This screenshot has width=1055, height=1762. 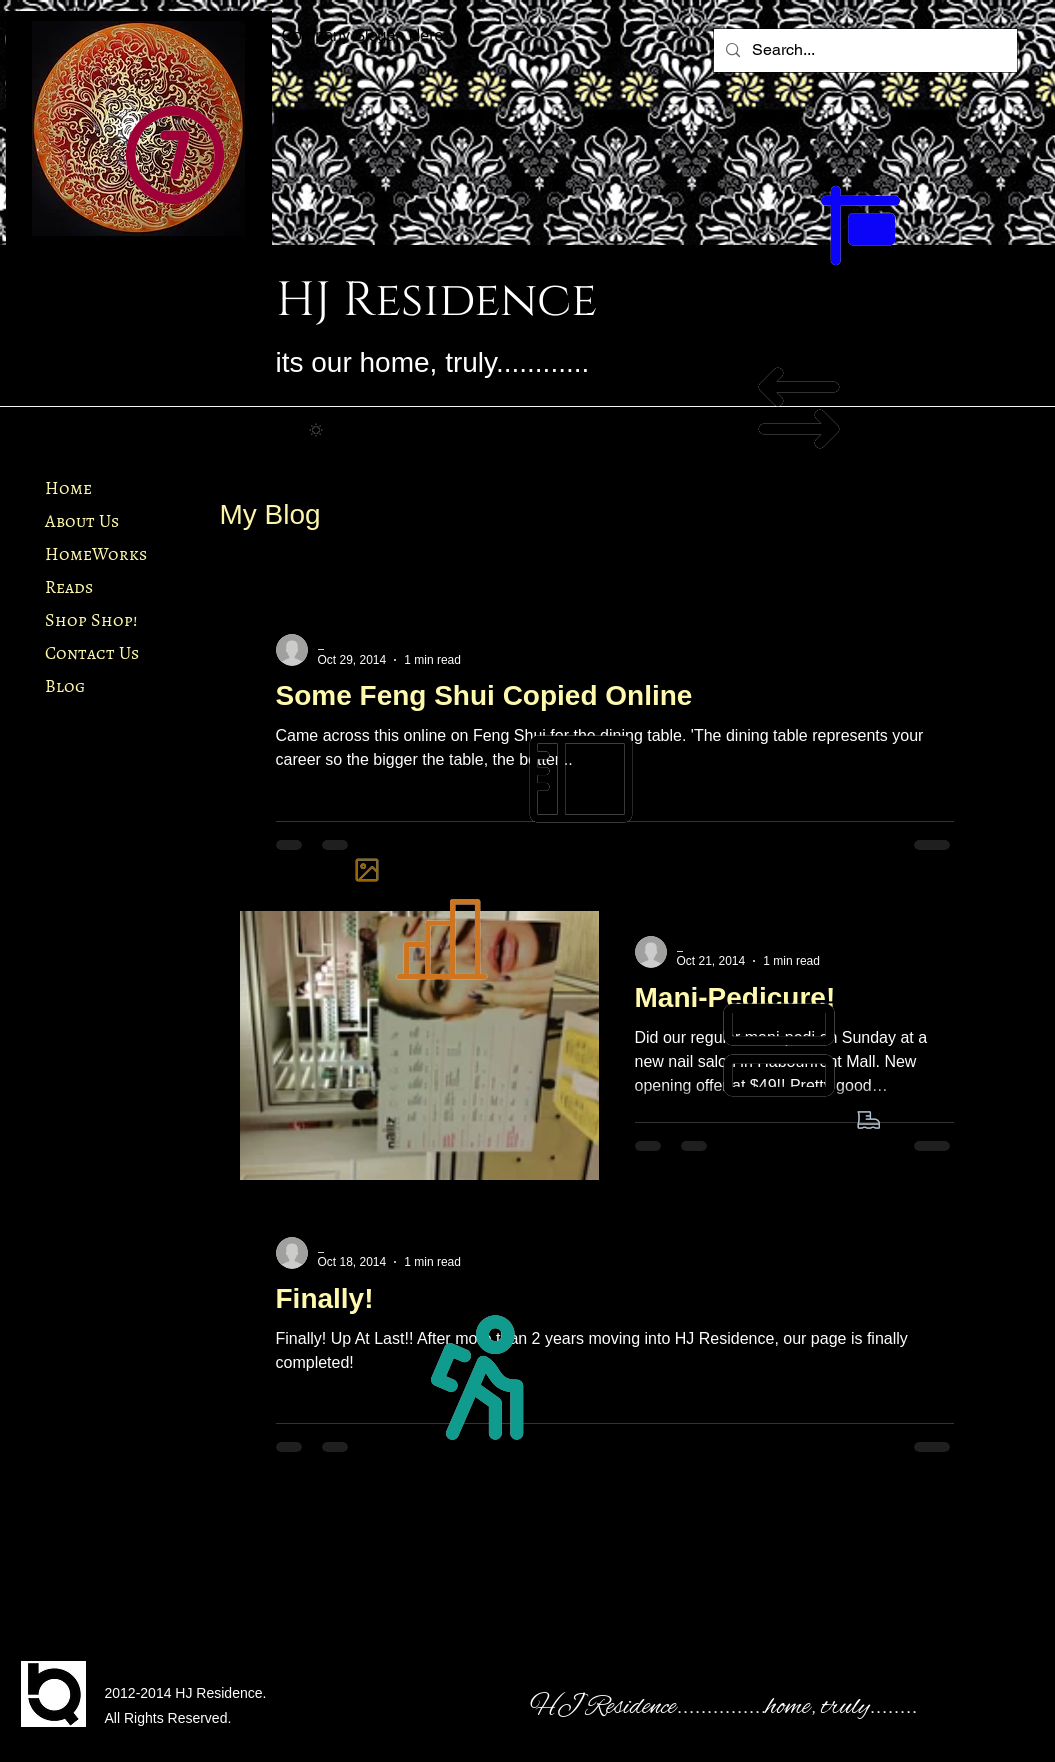 I want to click on access hiking trails or outdoor activities, so click(x=482, y=1377).